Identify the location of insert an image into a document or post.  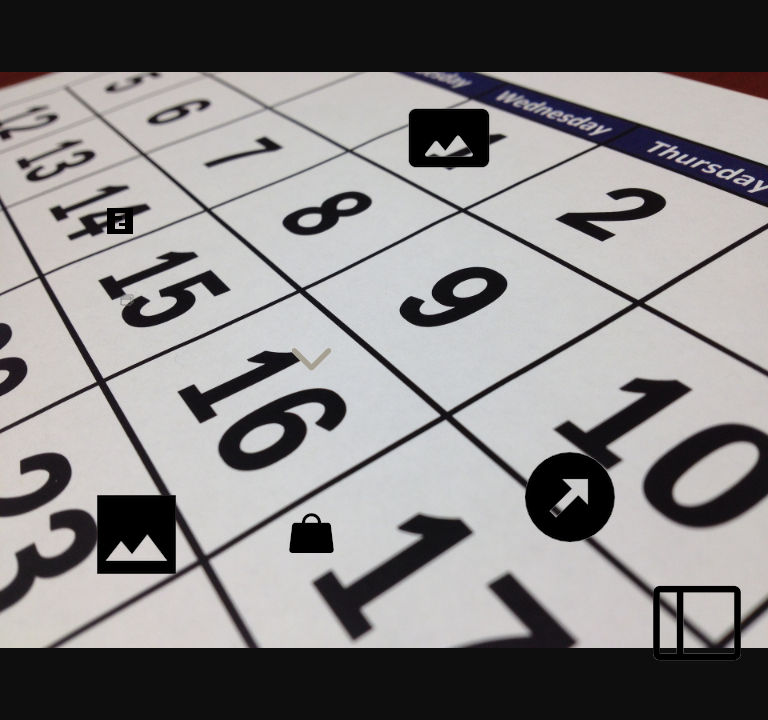
(136, 534).